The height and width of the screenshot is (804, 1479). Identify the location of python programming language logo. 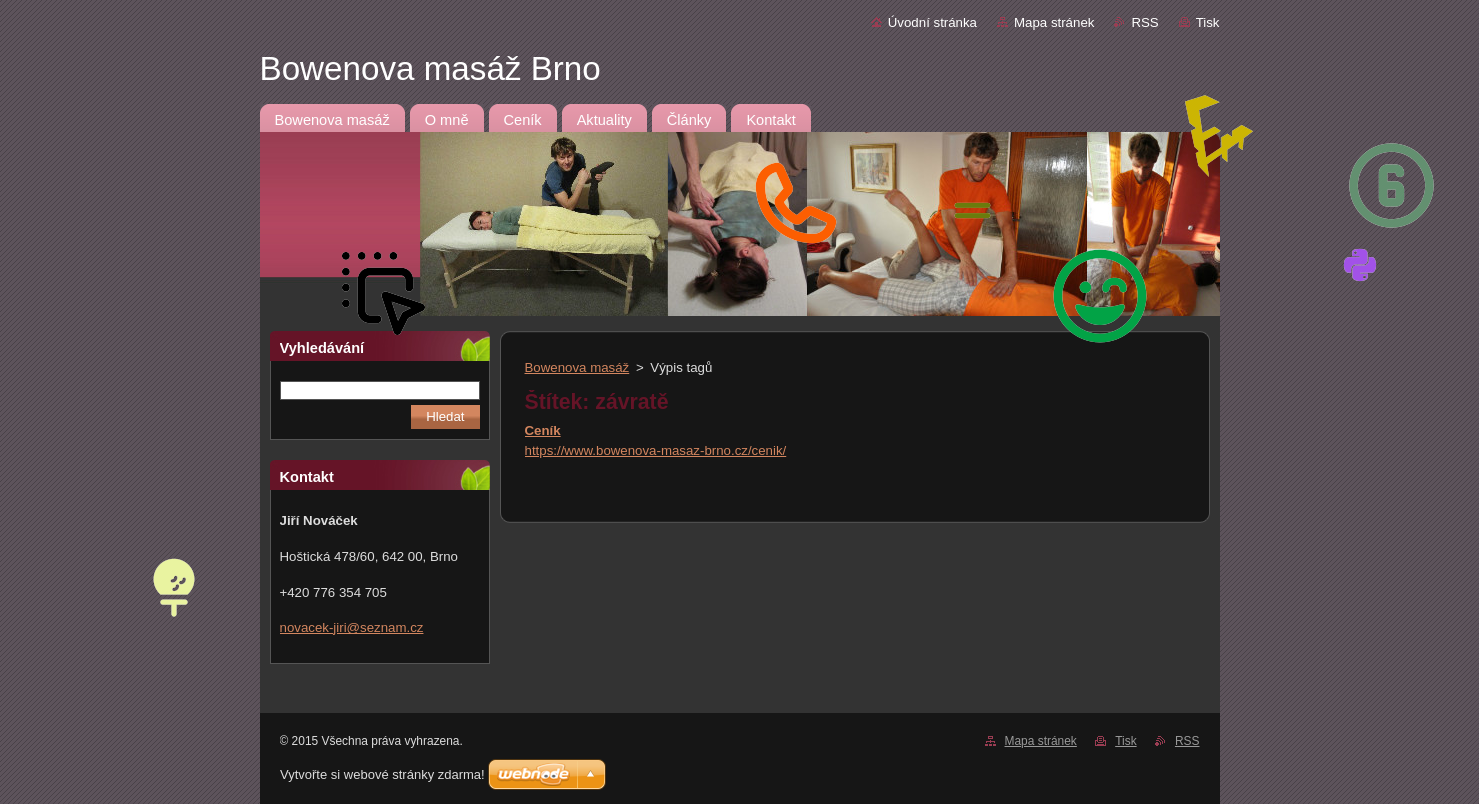
(1360, 265).